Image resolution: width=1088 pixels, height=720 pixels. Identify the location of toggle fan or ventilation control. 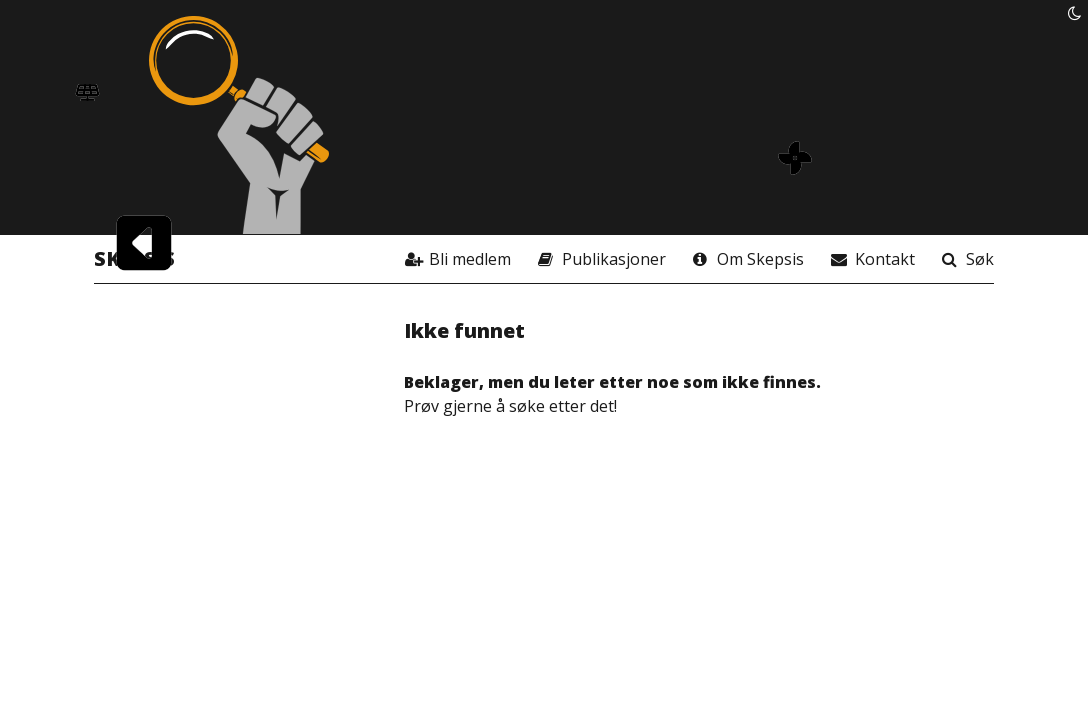
(795, 158).